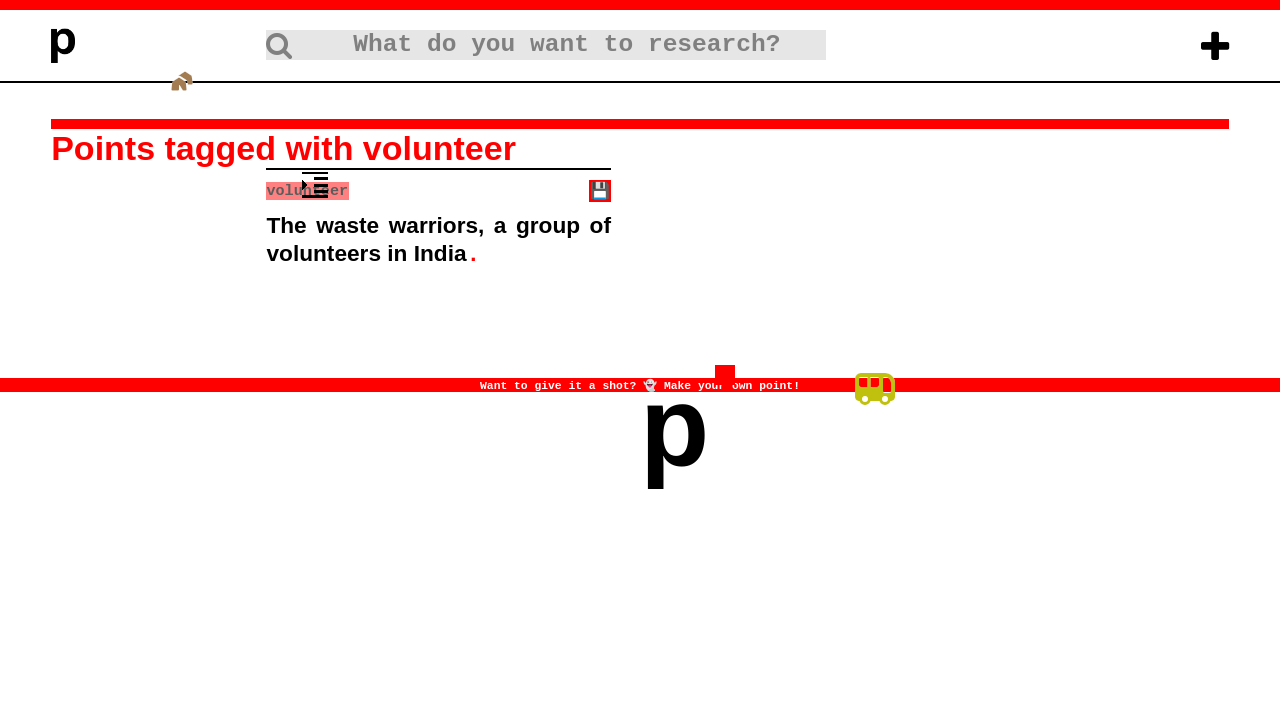  Describe the element at coordinates (182, 81) in the screenshot. I see `view campground or camping locations` at that location.